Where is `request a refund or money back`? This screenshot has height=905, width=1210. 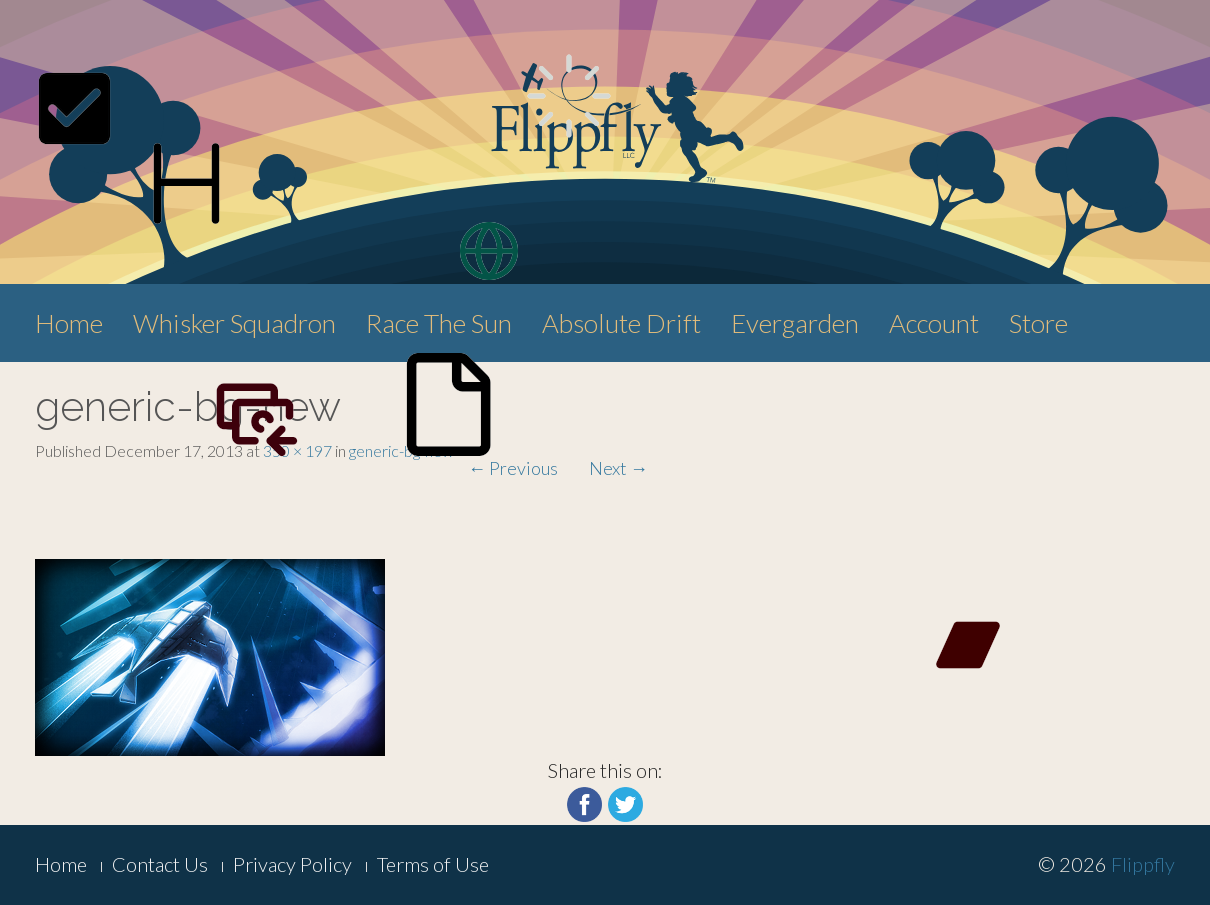
request a refund or money back is located at coordinates (255, 414).